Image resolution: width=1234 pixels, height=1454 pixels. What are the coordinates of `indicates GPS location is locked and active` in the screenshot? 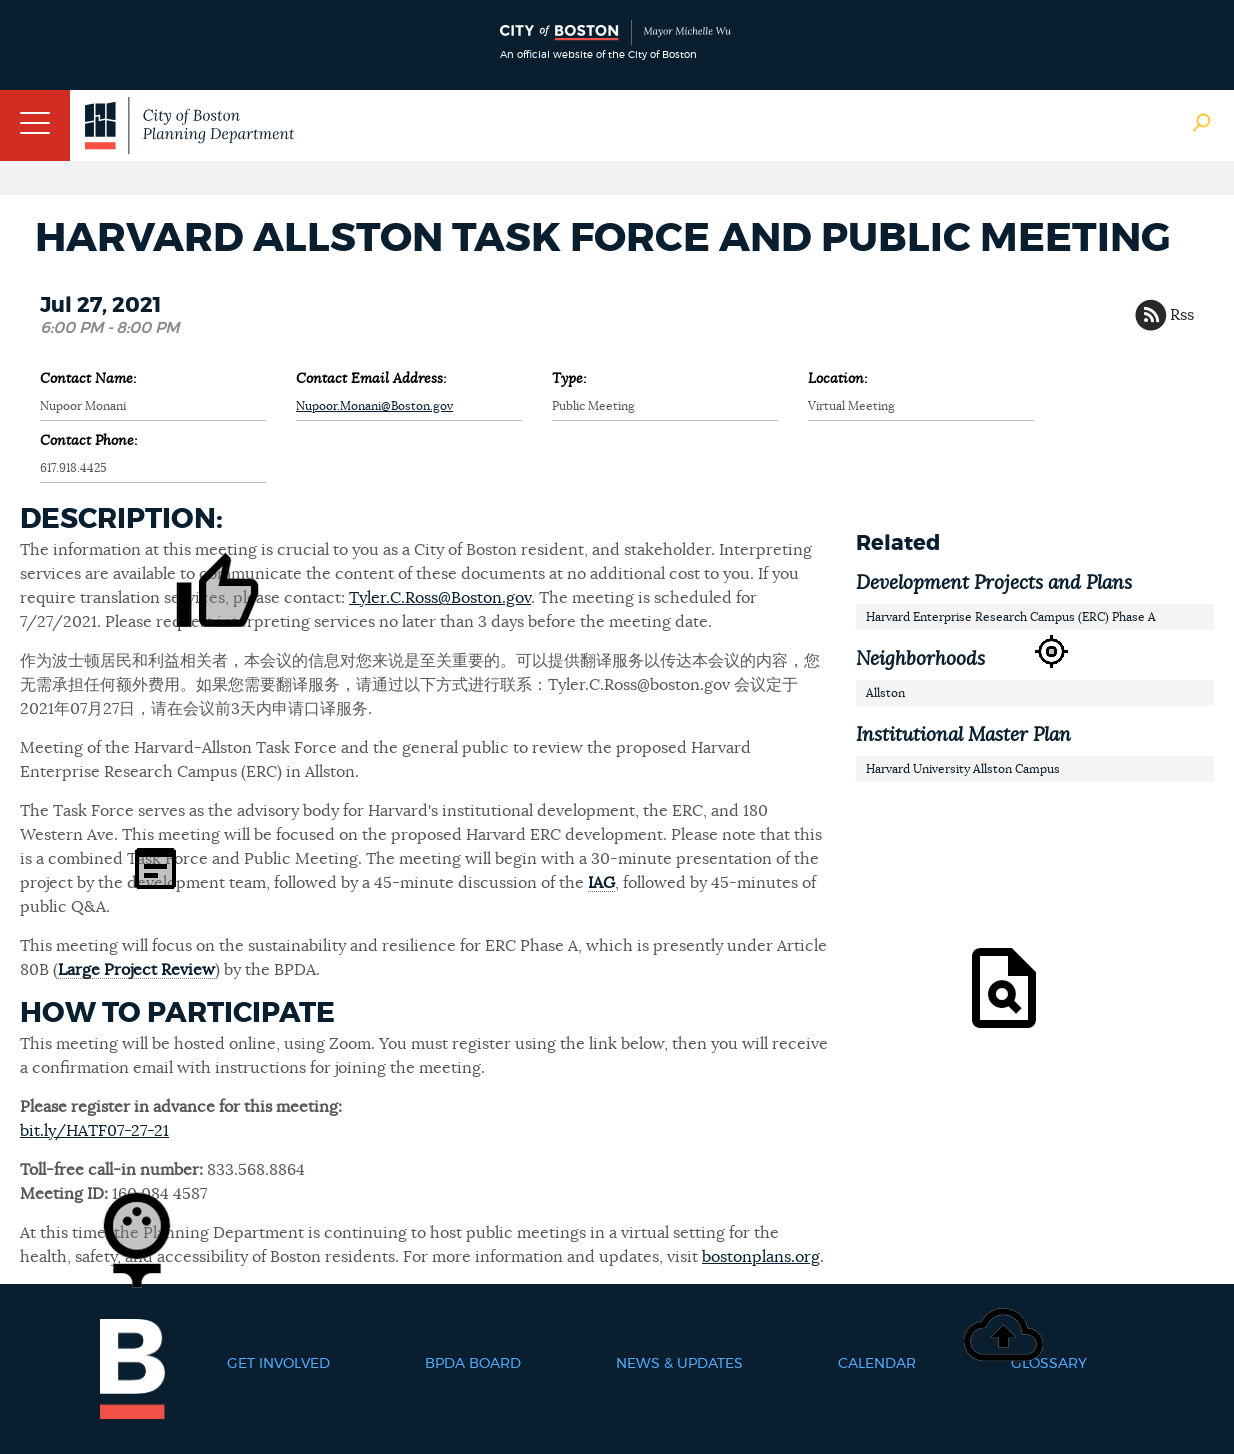 It's located at (1051, 651).